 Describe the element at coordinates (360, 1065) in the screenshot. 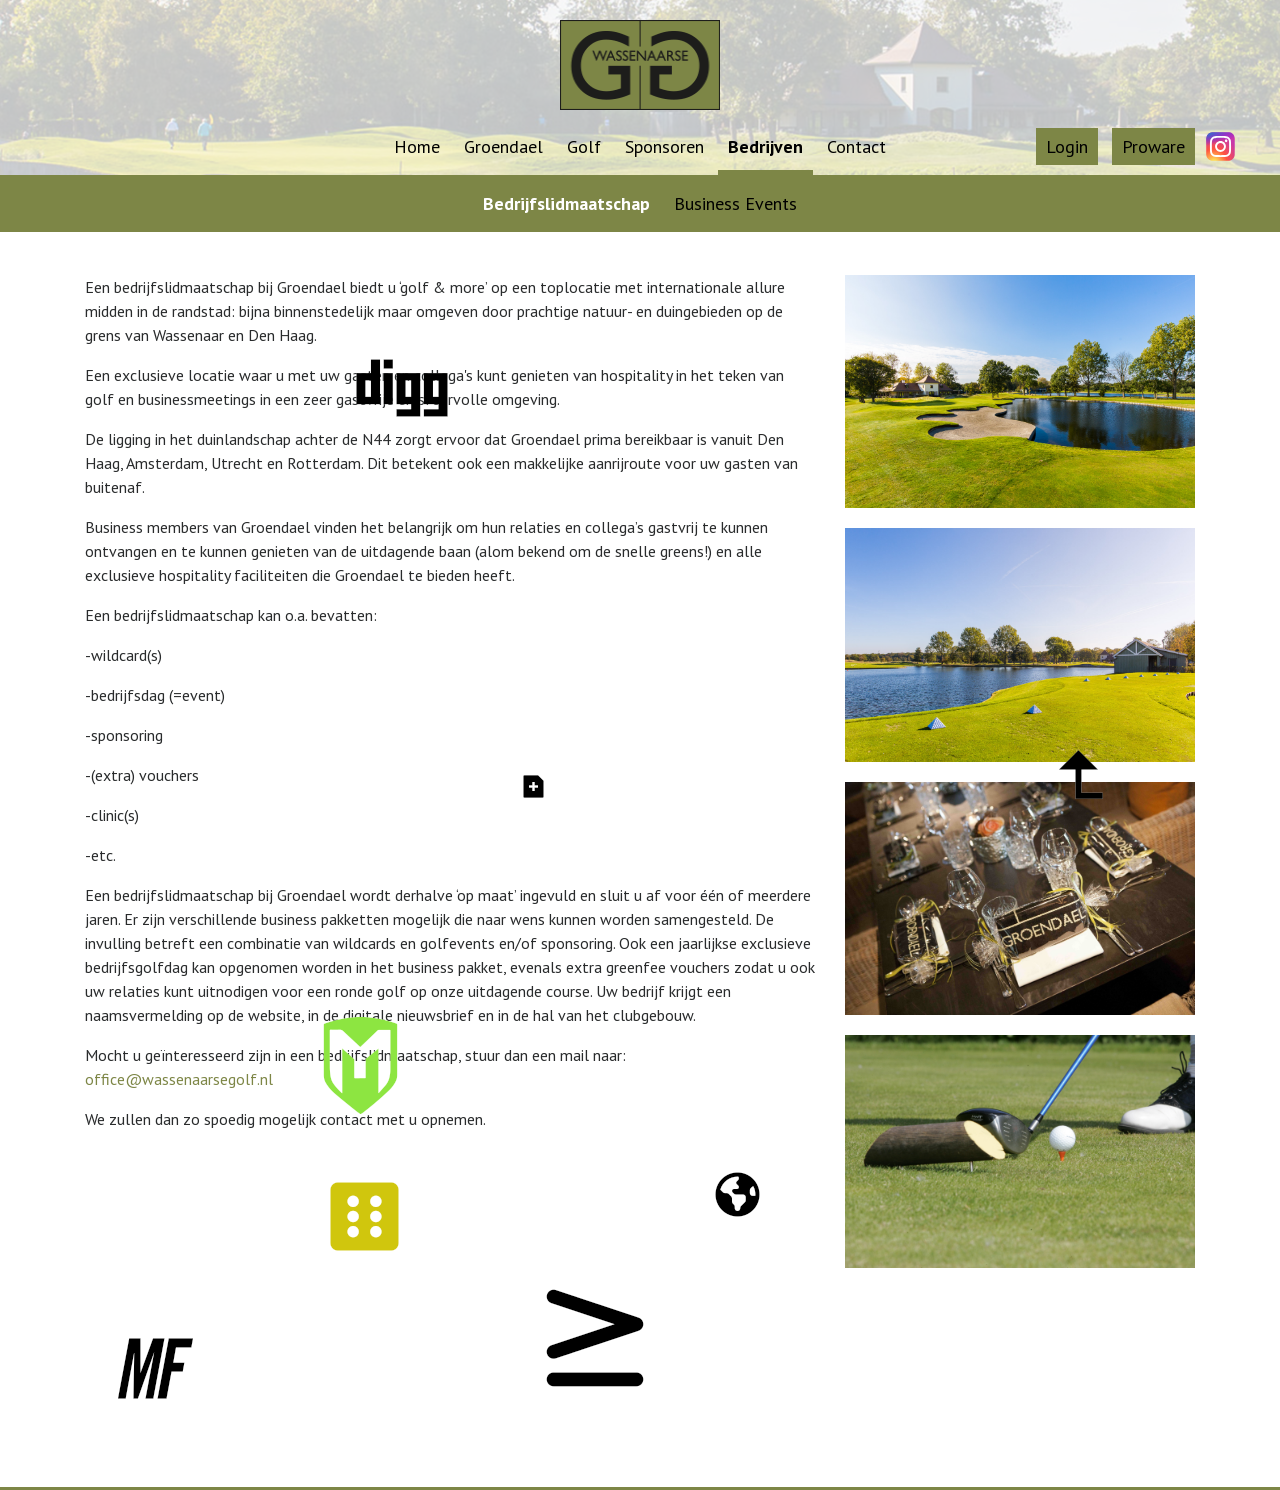

I see `metasploit penetration testing framework logo` at that location.